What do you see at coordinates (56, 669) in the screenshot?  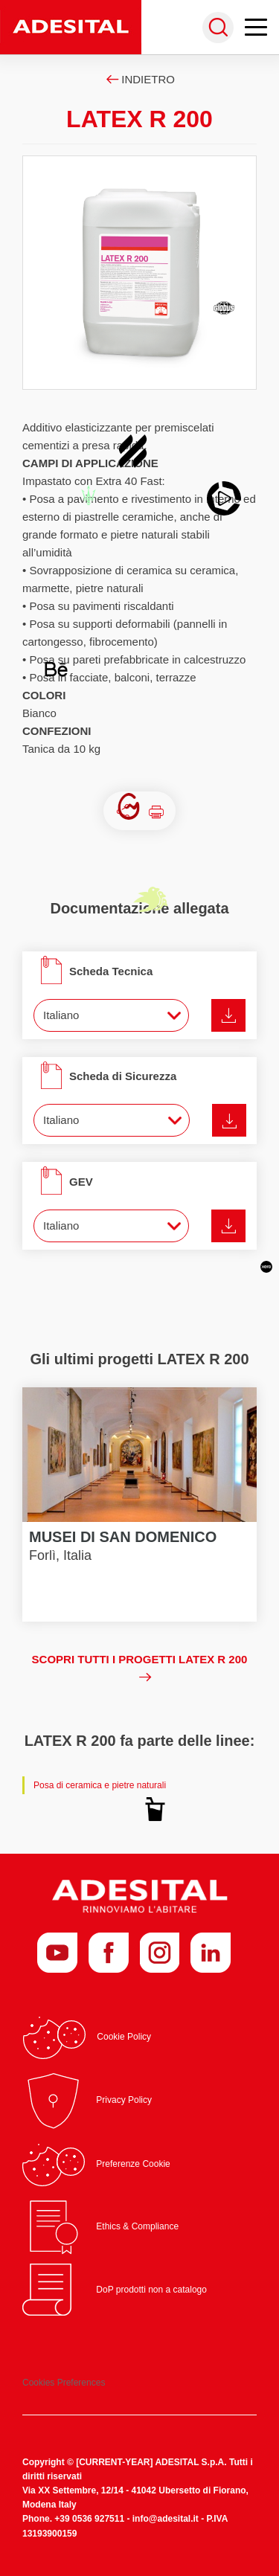 I see `visit behance profile or portfolio` at bounding box center [56, 669].